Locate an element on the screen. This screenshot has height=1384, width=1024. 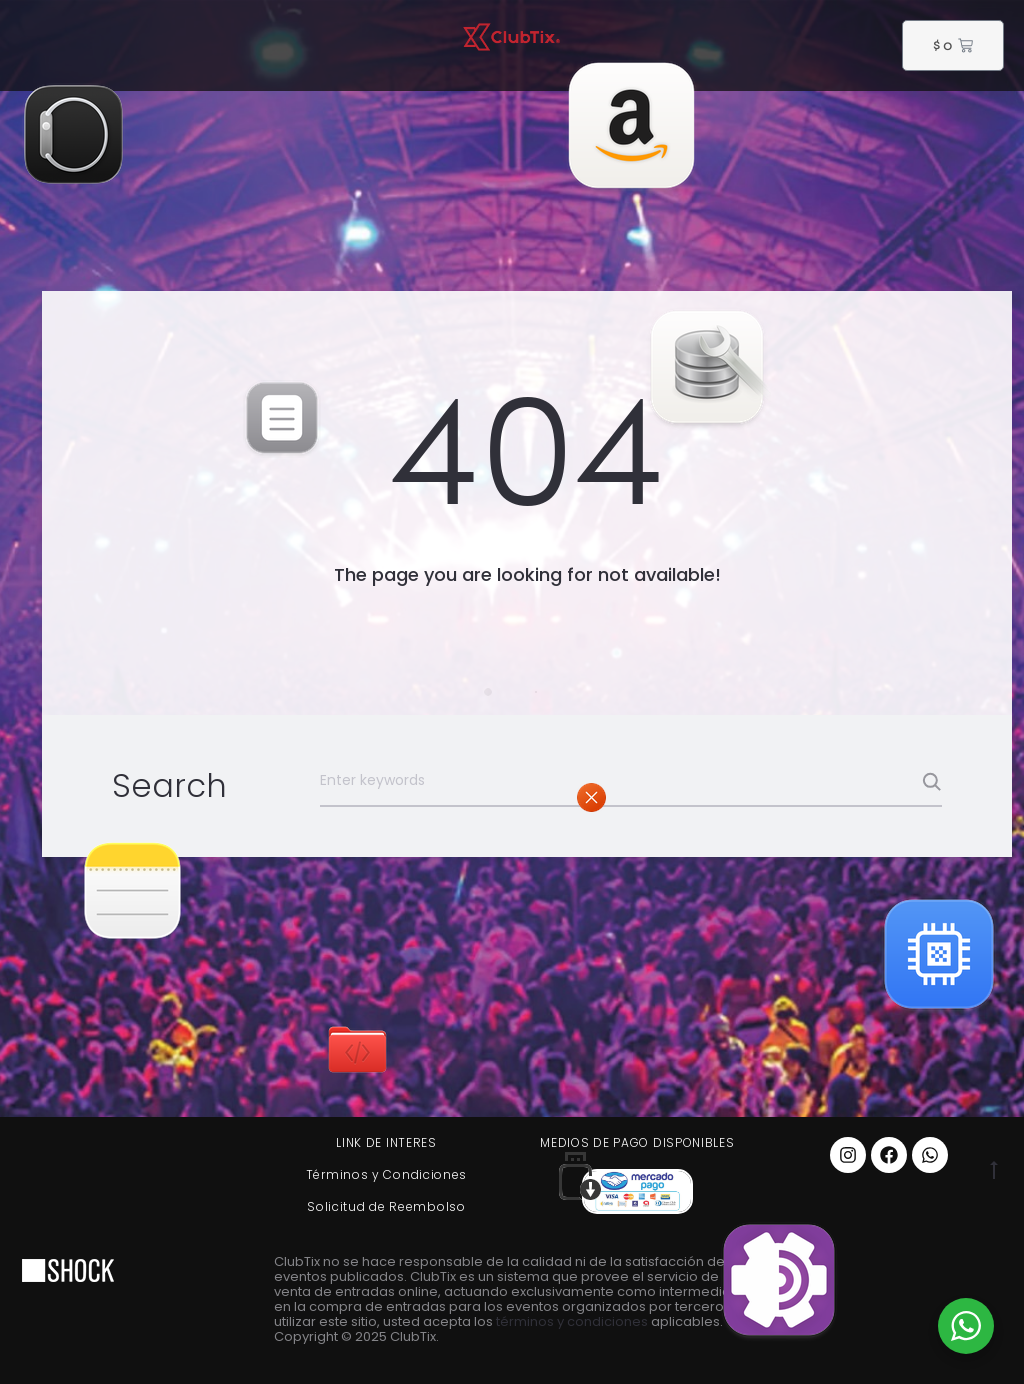
open the Amazon shopping app is located at coordinates (631, 125).